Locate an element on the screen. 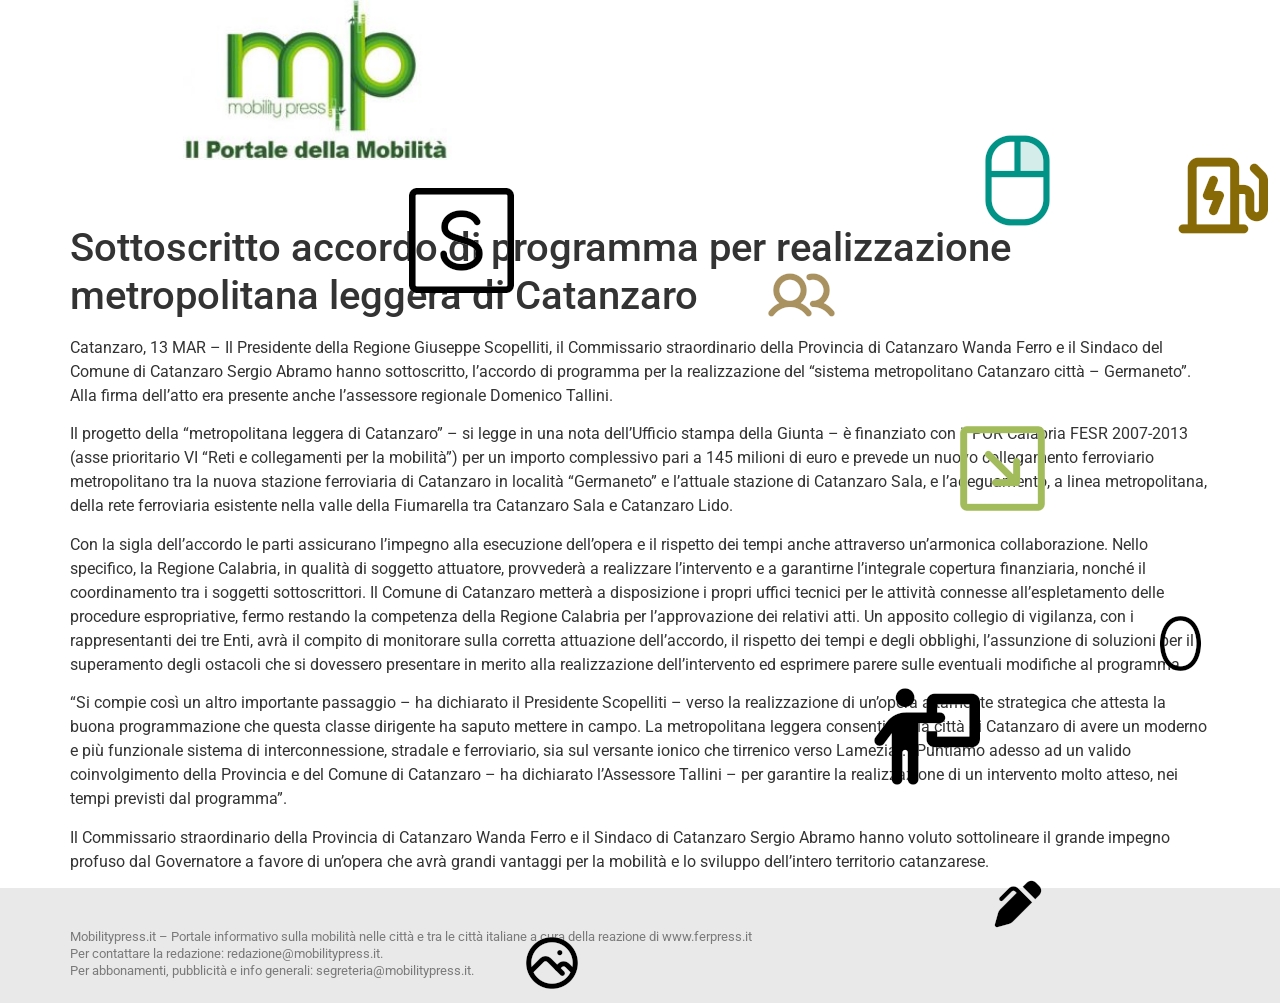  view photo gallery is located at coordinates (552, 963).